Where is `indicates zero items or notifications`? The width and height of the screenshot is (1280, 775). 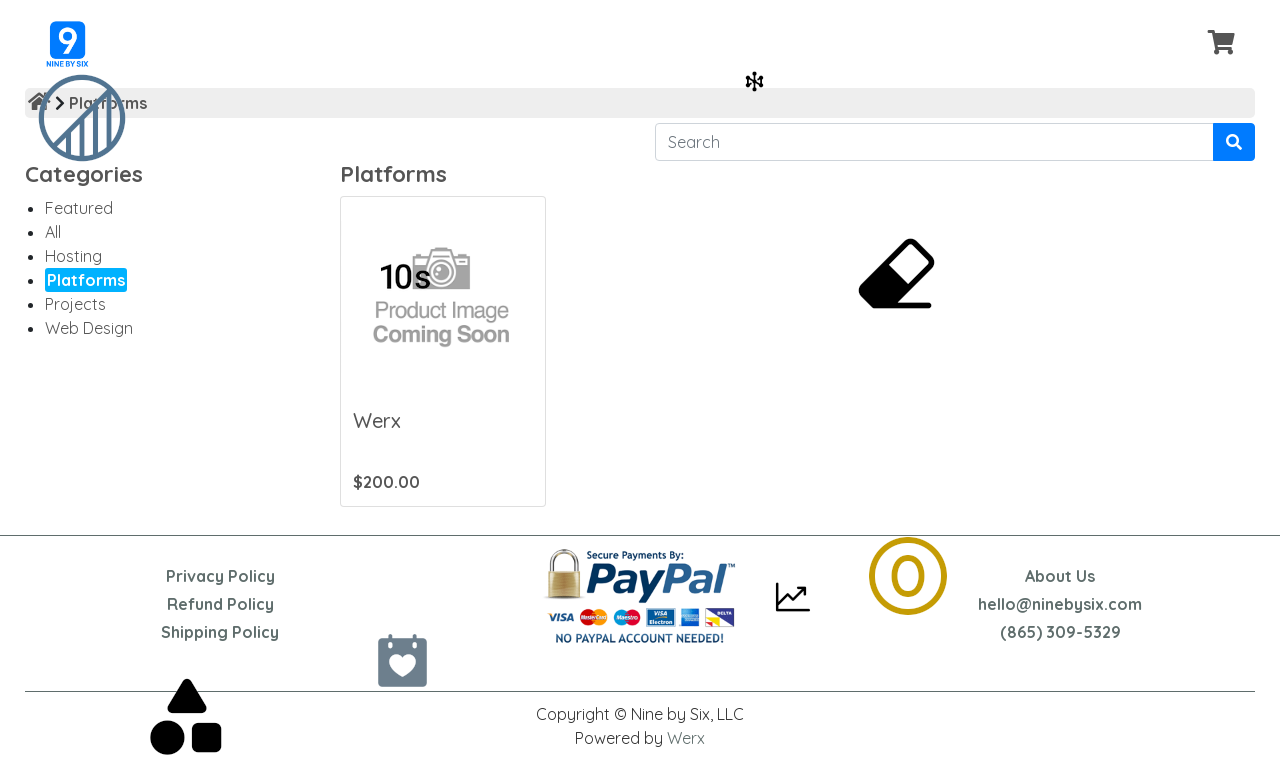
indicates zero items or notifications is located at coordinates (908, 576).